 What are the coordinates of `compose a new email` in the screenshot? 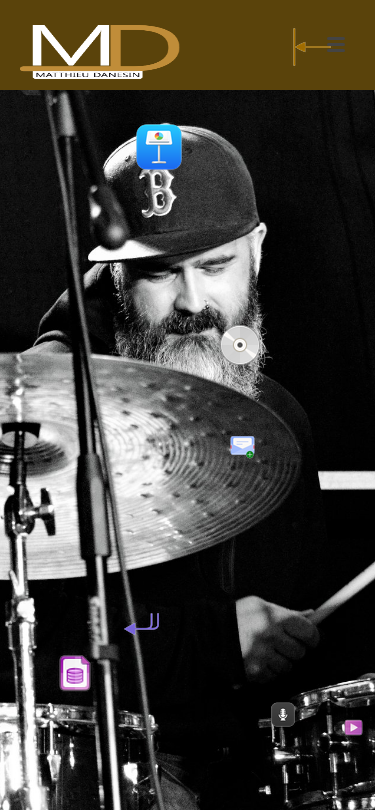 It's located at (242, 445).